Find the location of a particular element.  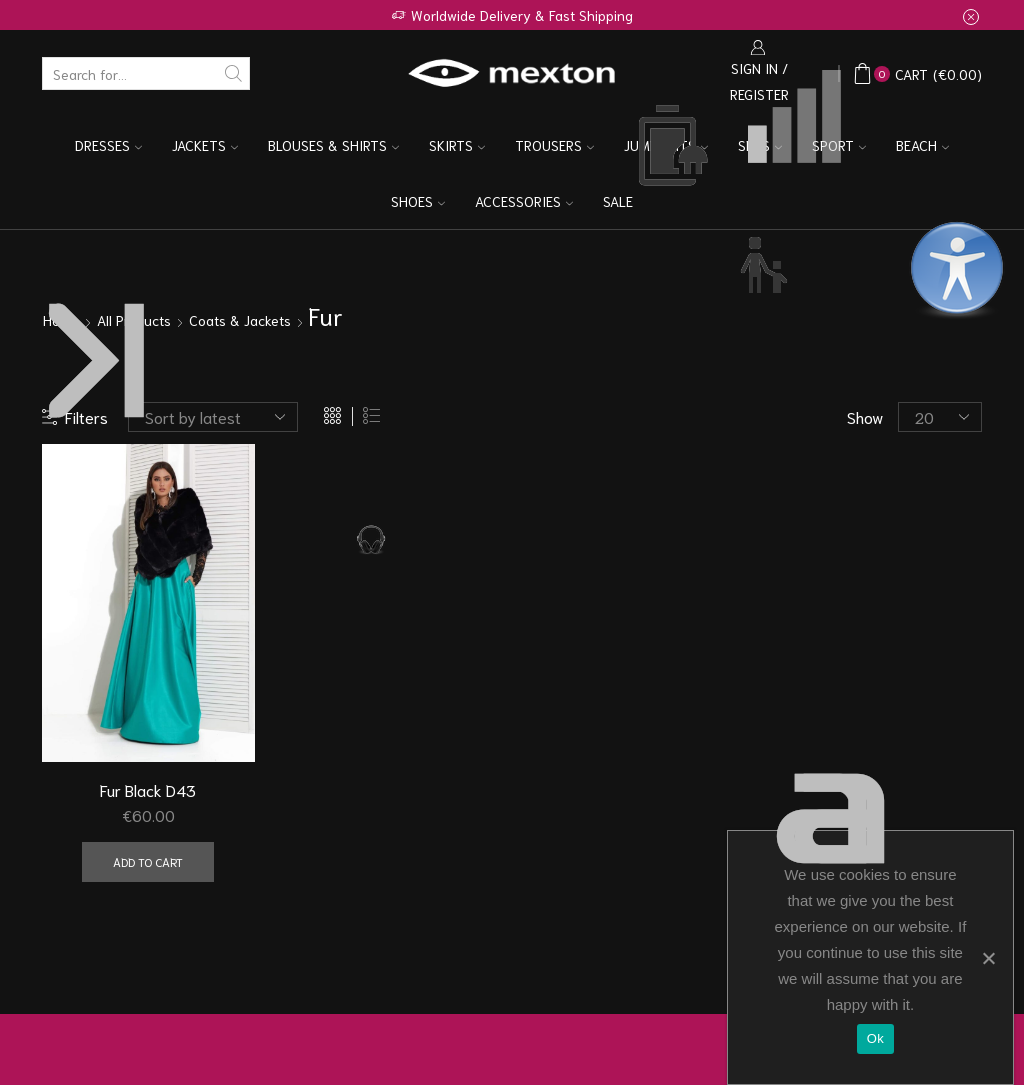

indicates weak cellular signal strength is located at coordinates (797, 119).